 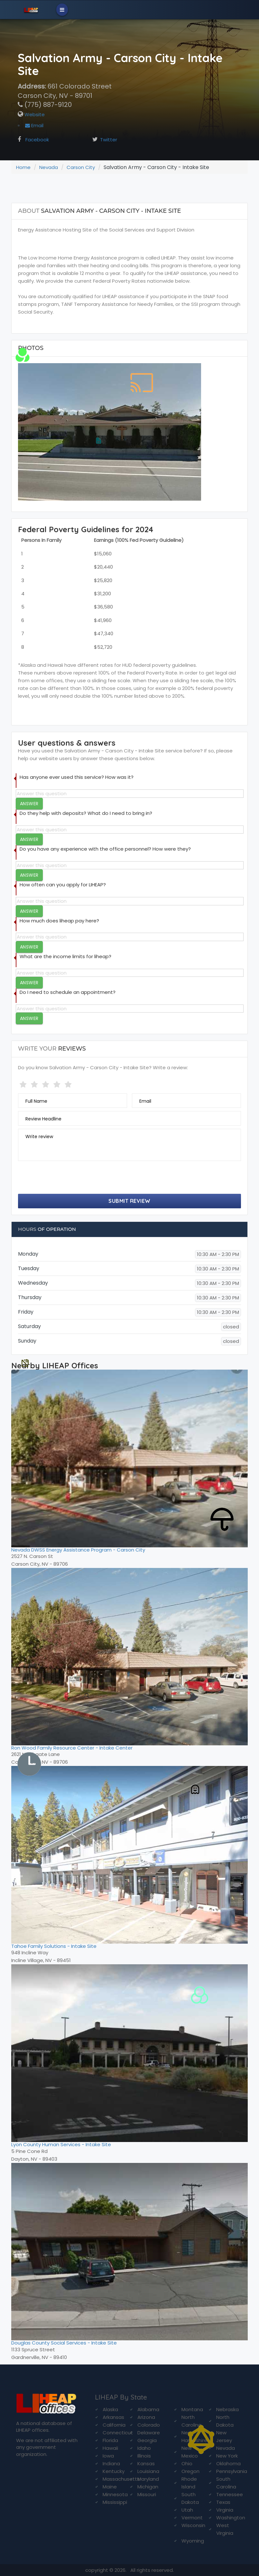 I want to click on indicates calendar or scheduling is disabled, so click(x=25, y=1363).